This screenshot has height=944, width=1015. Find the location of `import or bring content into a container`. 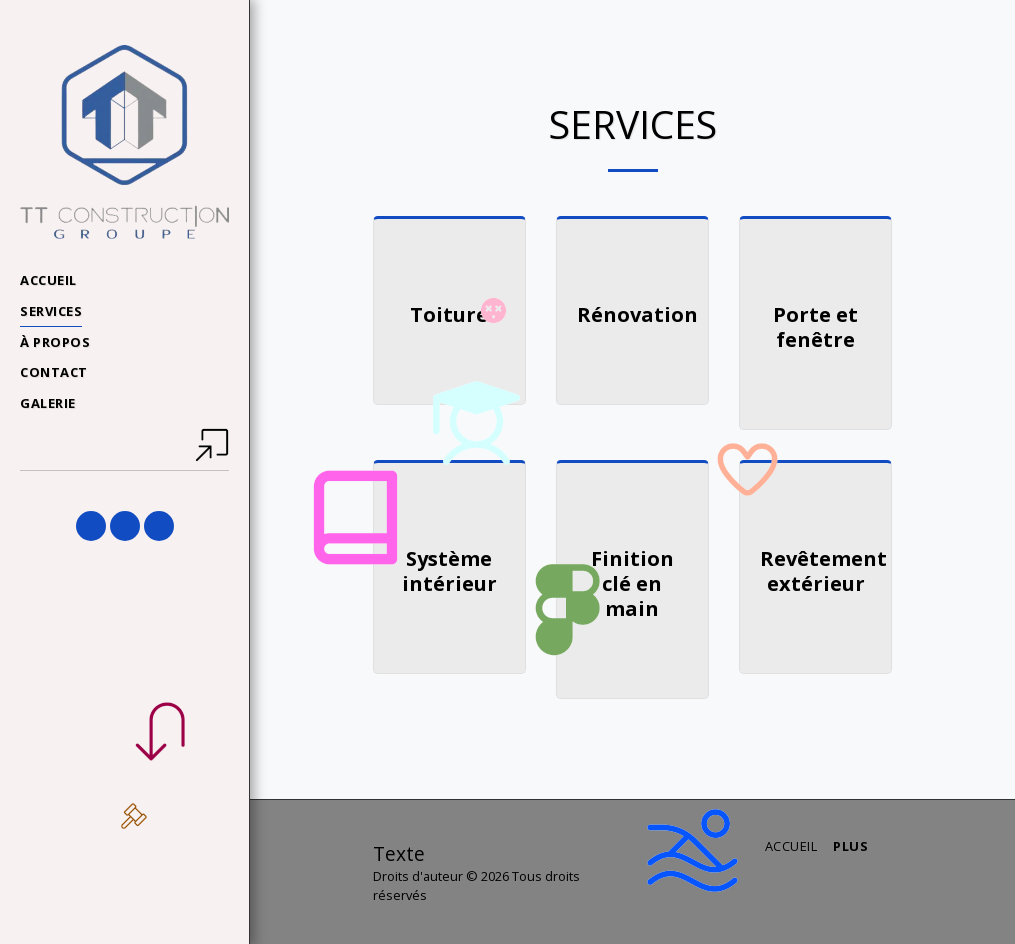

import or bring content into a container is located at coordinates (212, 445).